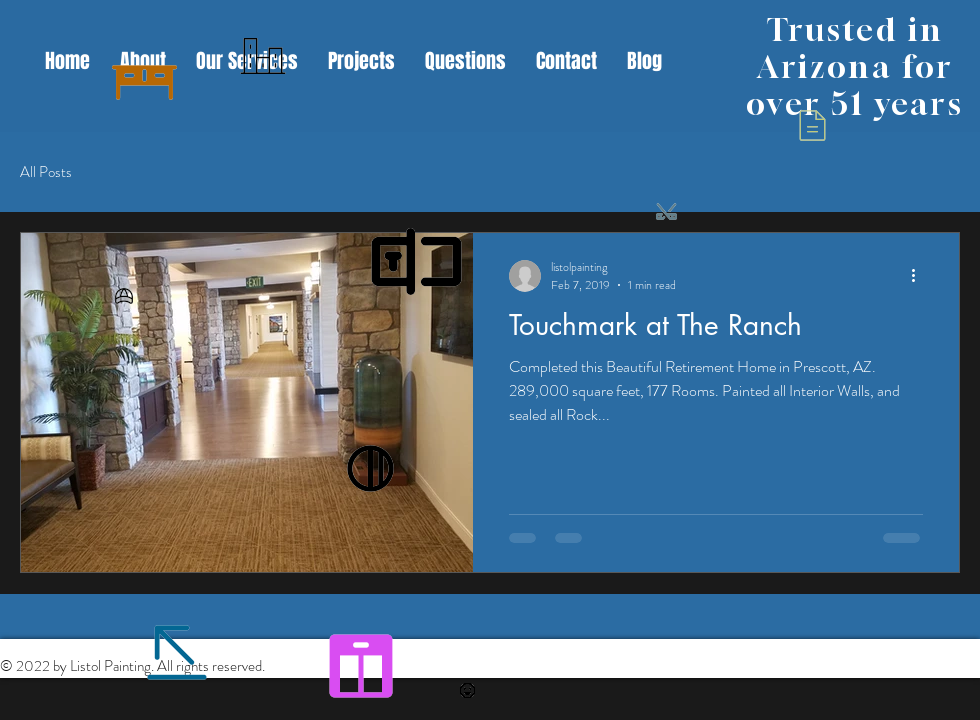  I want to click on view document or text file, so click(812, 125).